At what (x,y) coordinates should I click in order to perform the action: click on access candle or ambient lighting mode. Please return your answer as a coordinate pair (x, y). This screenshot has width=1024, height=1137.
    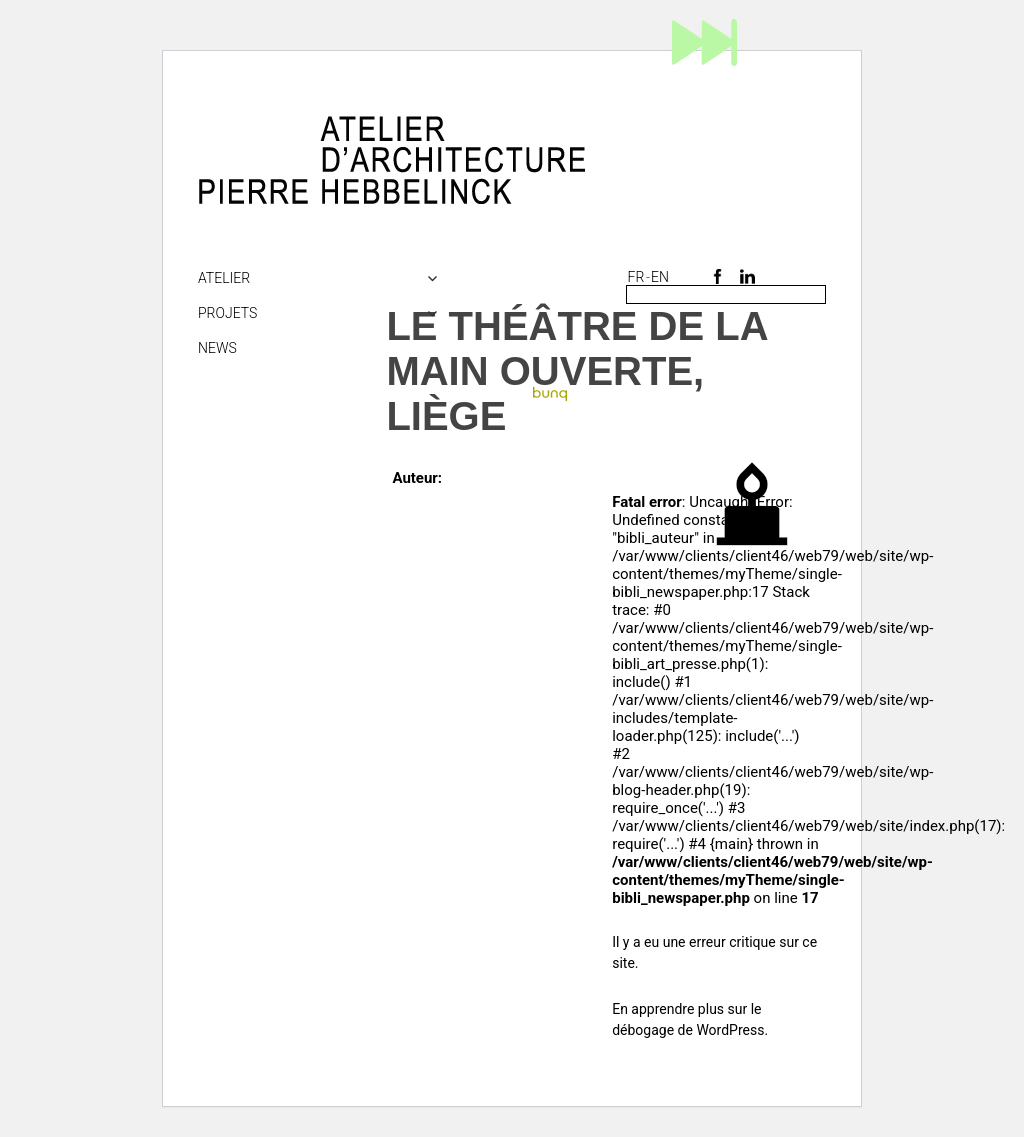
    Looking at the image, I should click on (752, 506).